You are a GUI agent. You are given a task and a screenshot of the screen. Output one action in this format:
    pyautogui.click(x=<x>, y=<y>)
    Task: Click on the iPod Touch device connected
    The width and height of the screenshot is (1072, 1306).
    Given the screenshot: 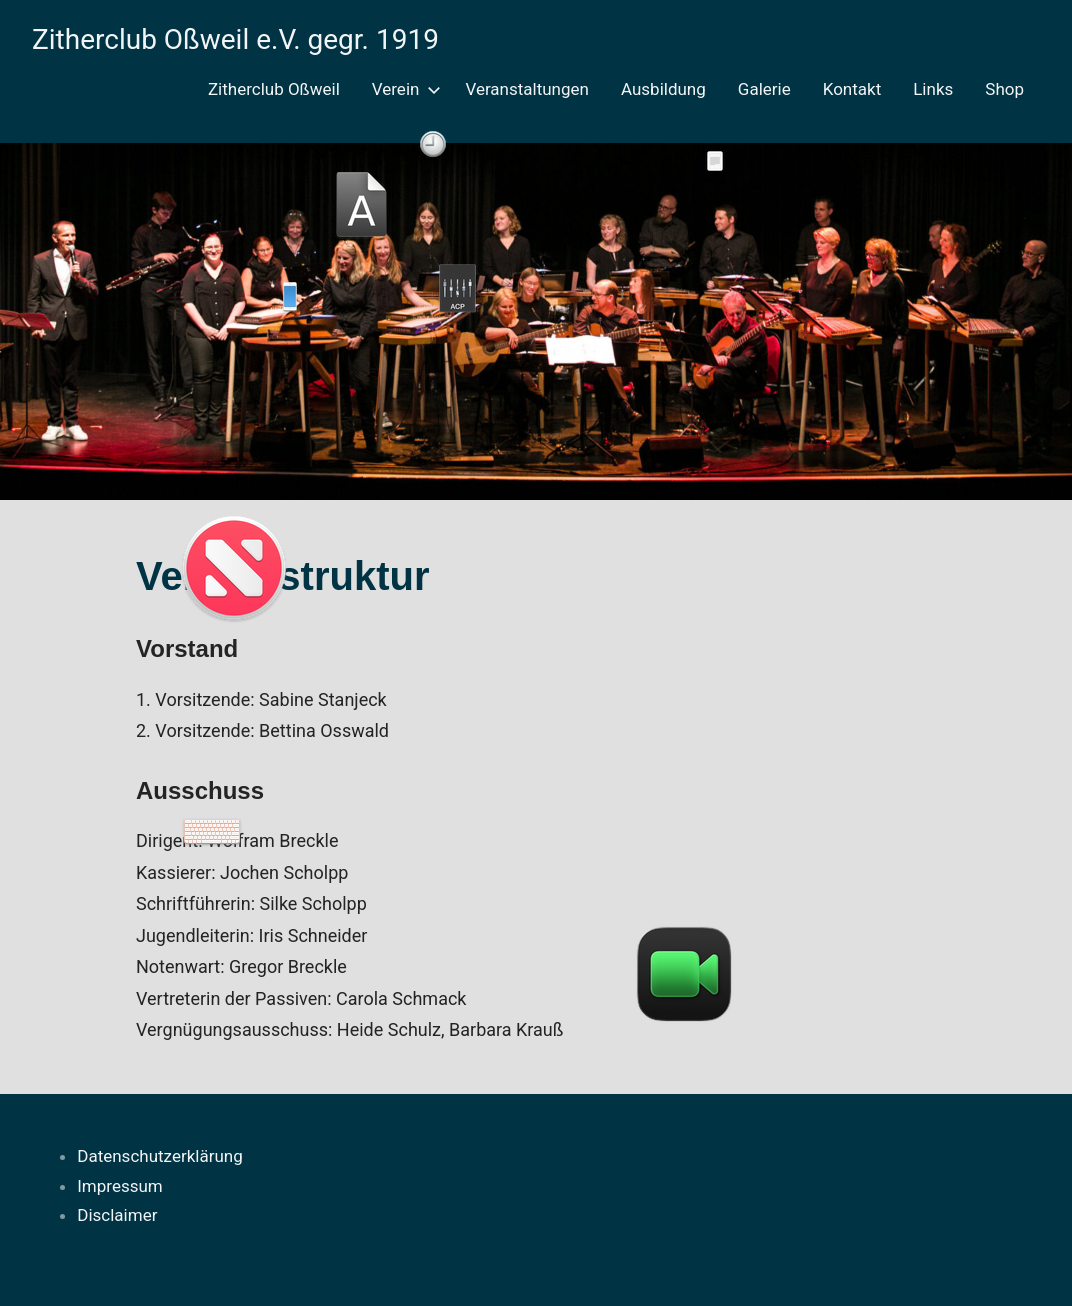 What is the action you would take?
    pyautogui.click(x=290, y=297)
    